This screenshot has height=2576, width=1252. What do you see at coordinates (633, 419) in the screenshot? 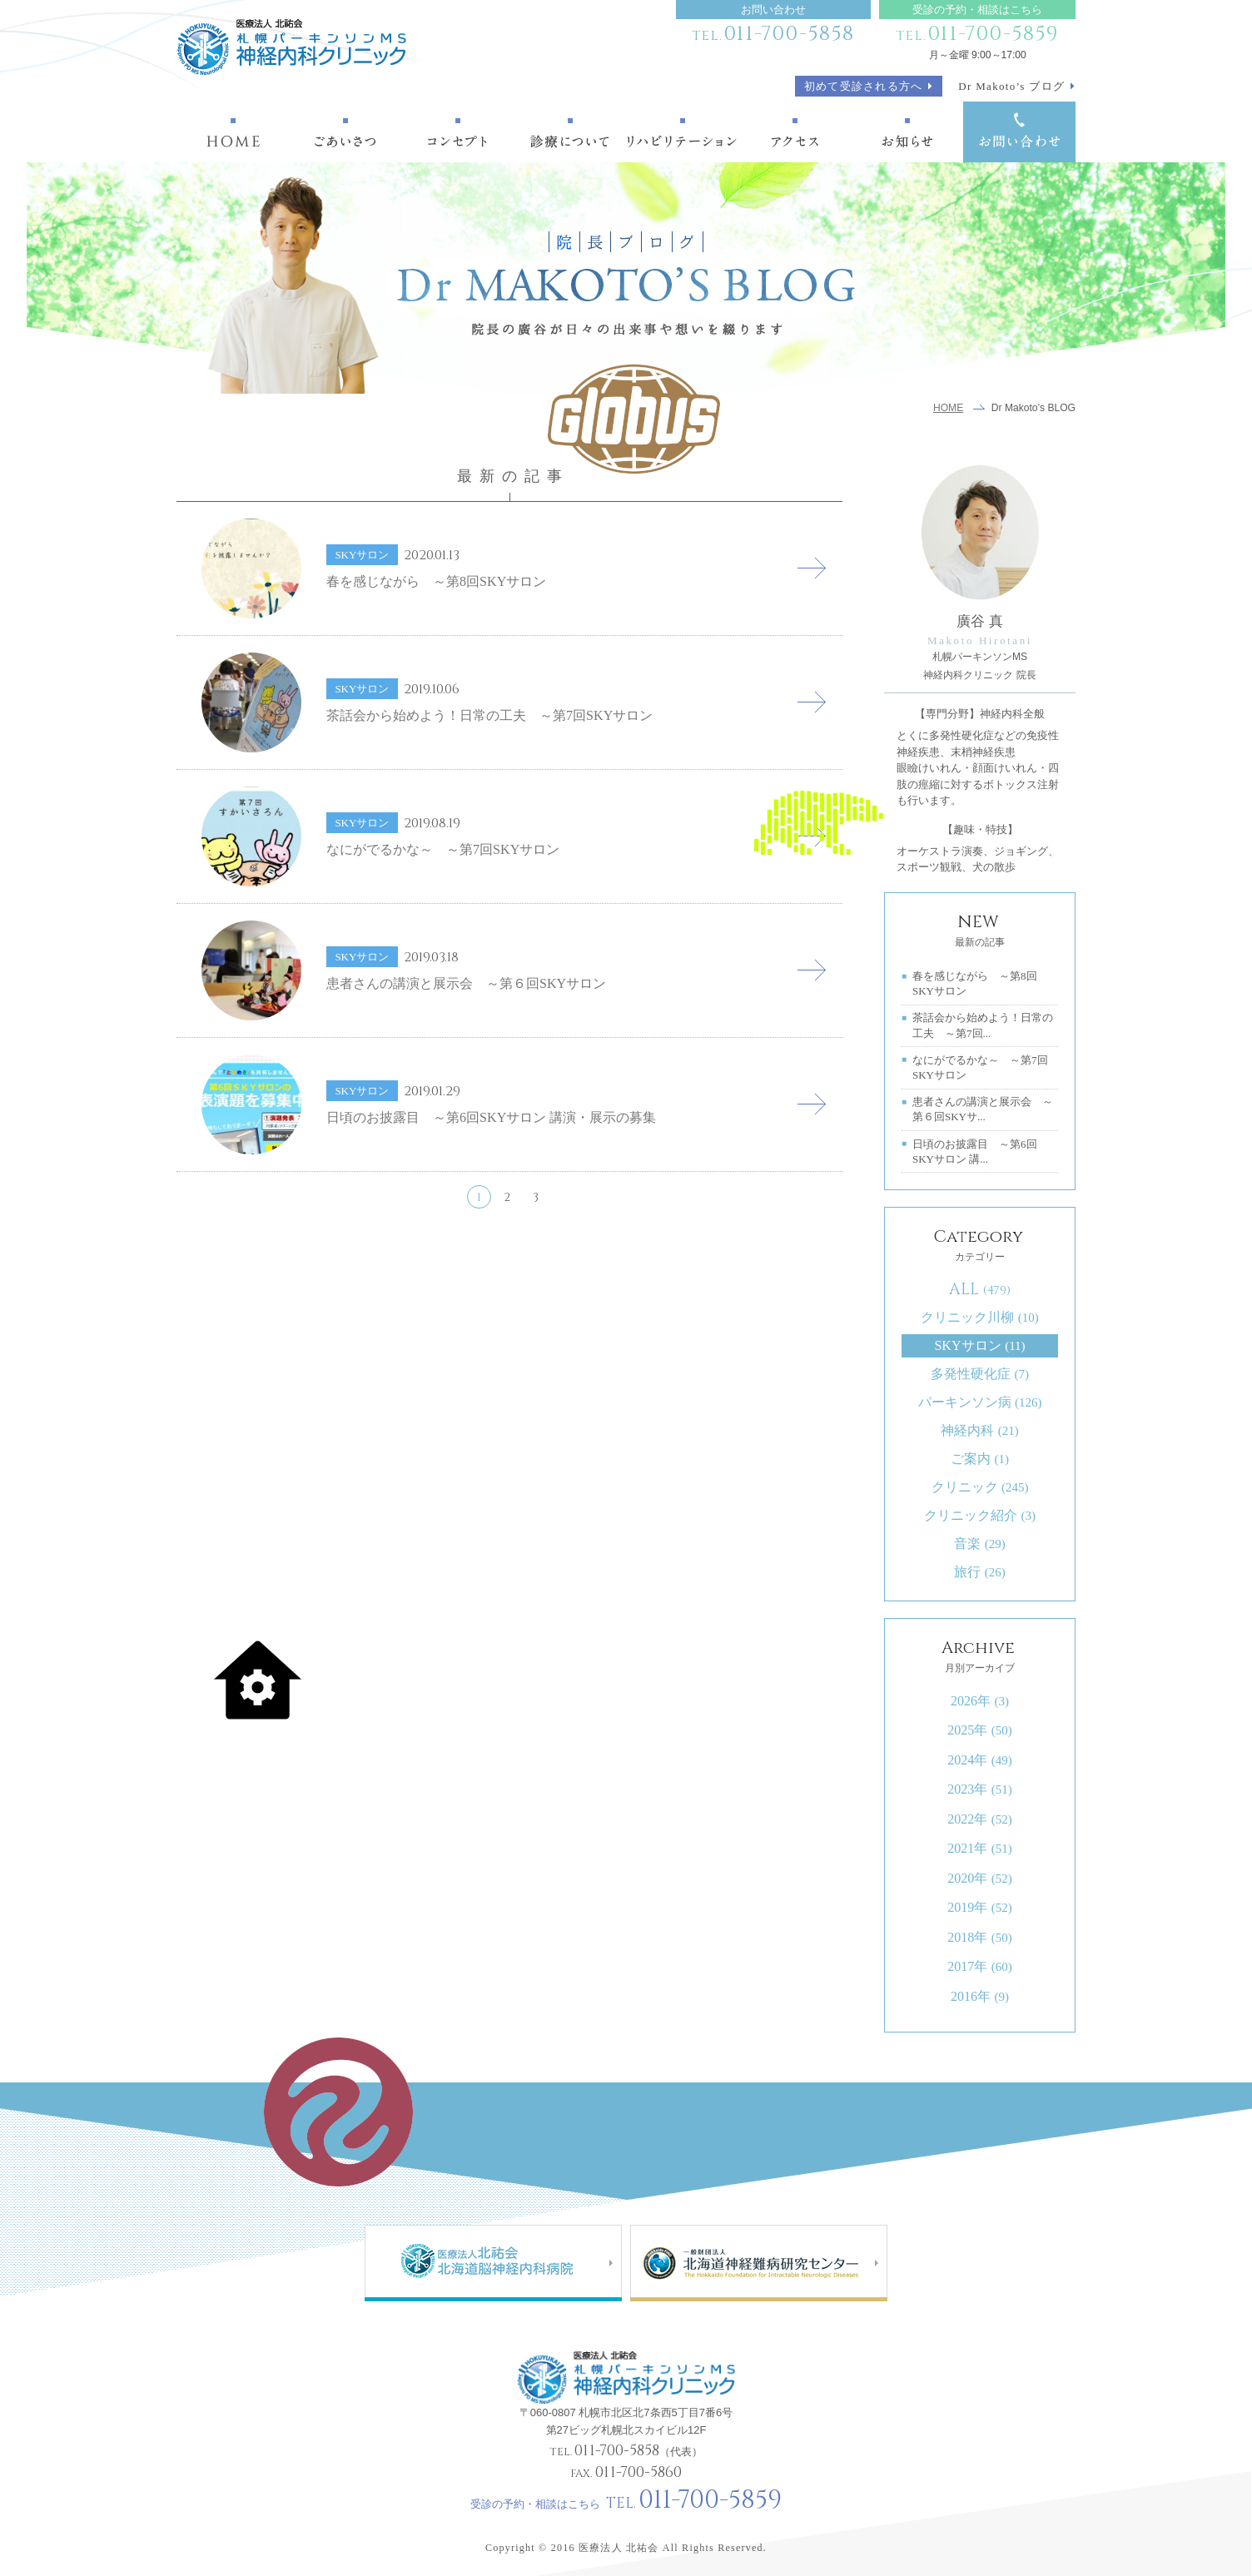
I see `globus brand logo` at bounding box center [633, 419].